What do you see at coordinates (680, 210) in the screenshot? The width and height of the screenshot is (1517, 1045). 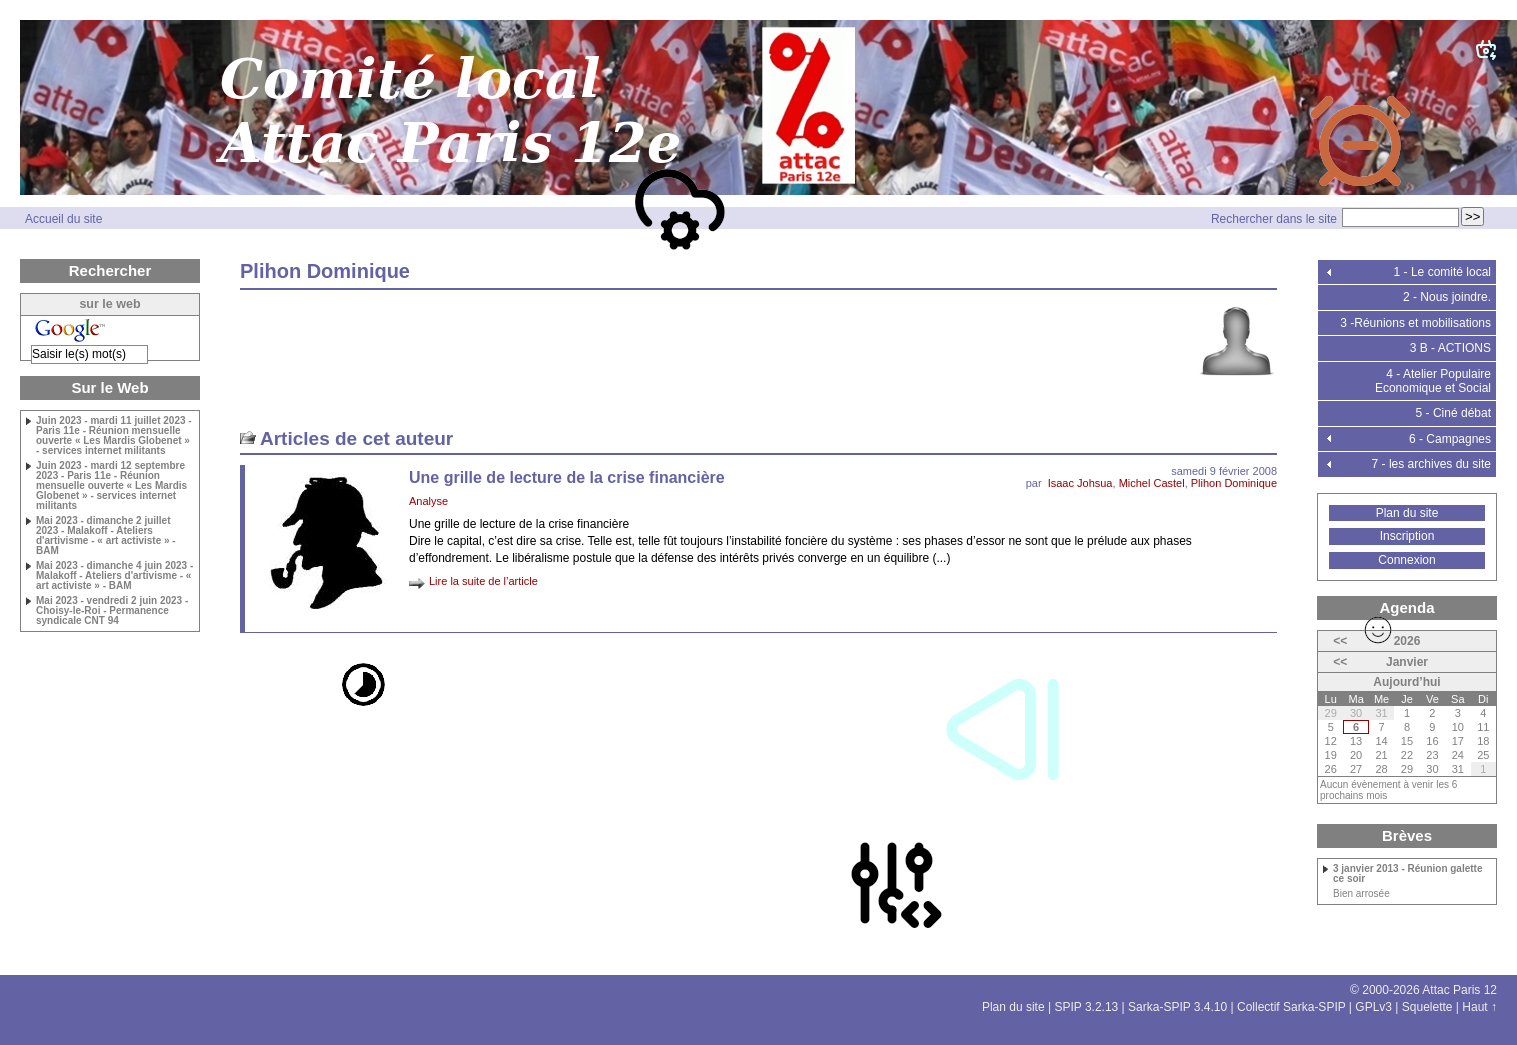 I see `access cloud service settings` at bounding box center [680, 210].